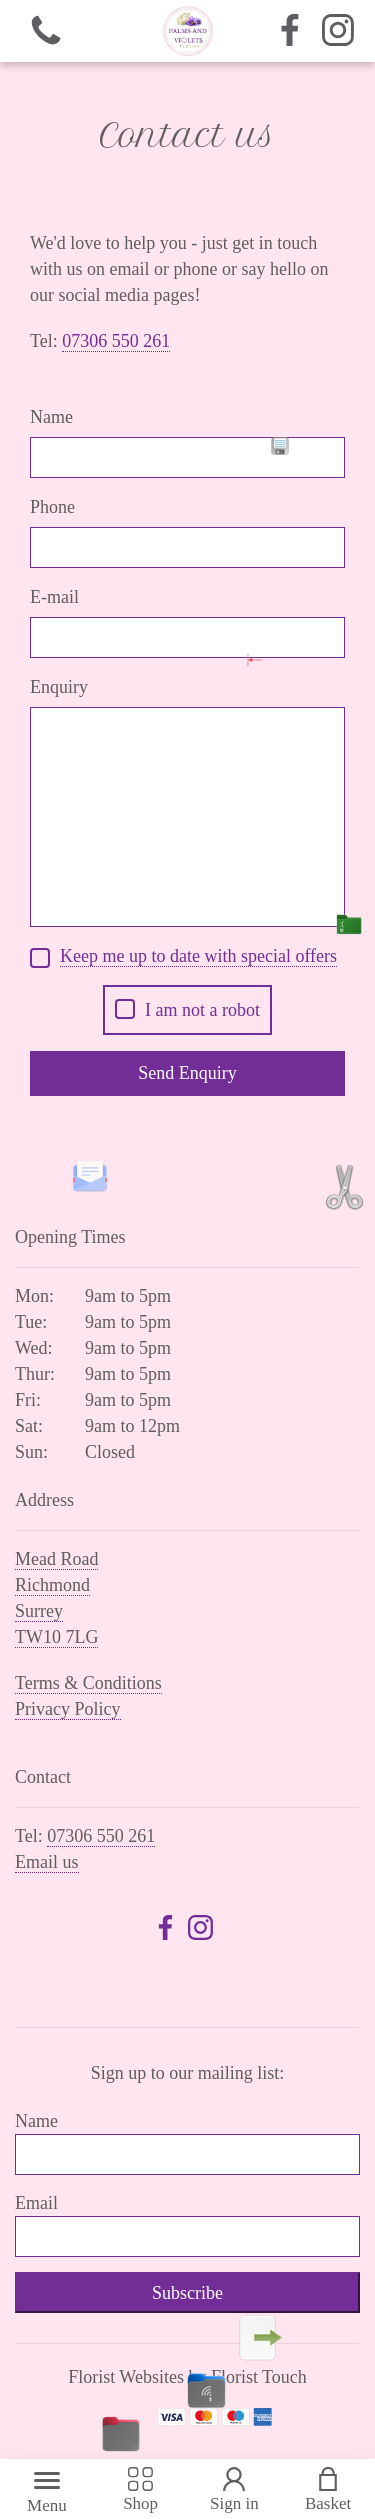 This screenshot has height=2519, width=375. What do you see at coordinates (206, 2390) in the screenshot?
I see `open insync cloud sync folder` at bounding box center [206, 2390].